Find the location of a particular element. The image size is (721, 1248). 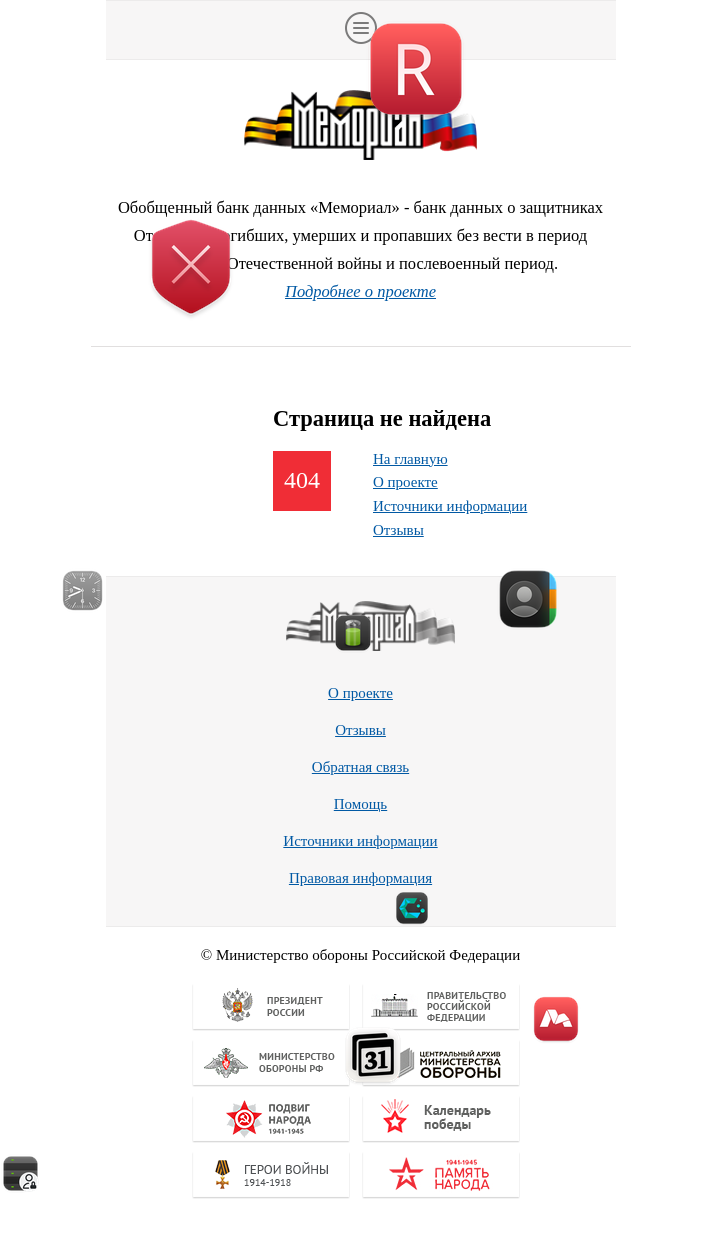

open the clock app is located at coordinates (82, 590).